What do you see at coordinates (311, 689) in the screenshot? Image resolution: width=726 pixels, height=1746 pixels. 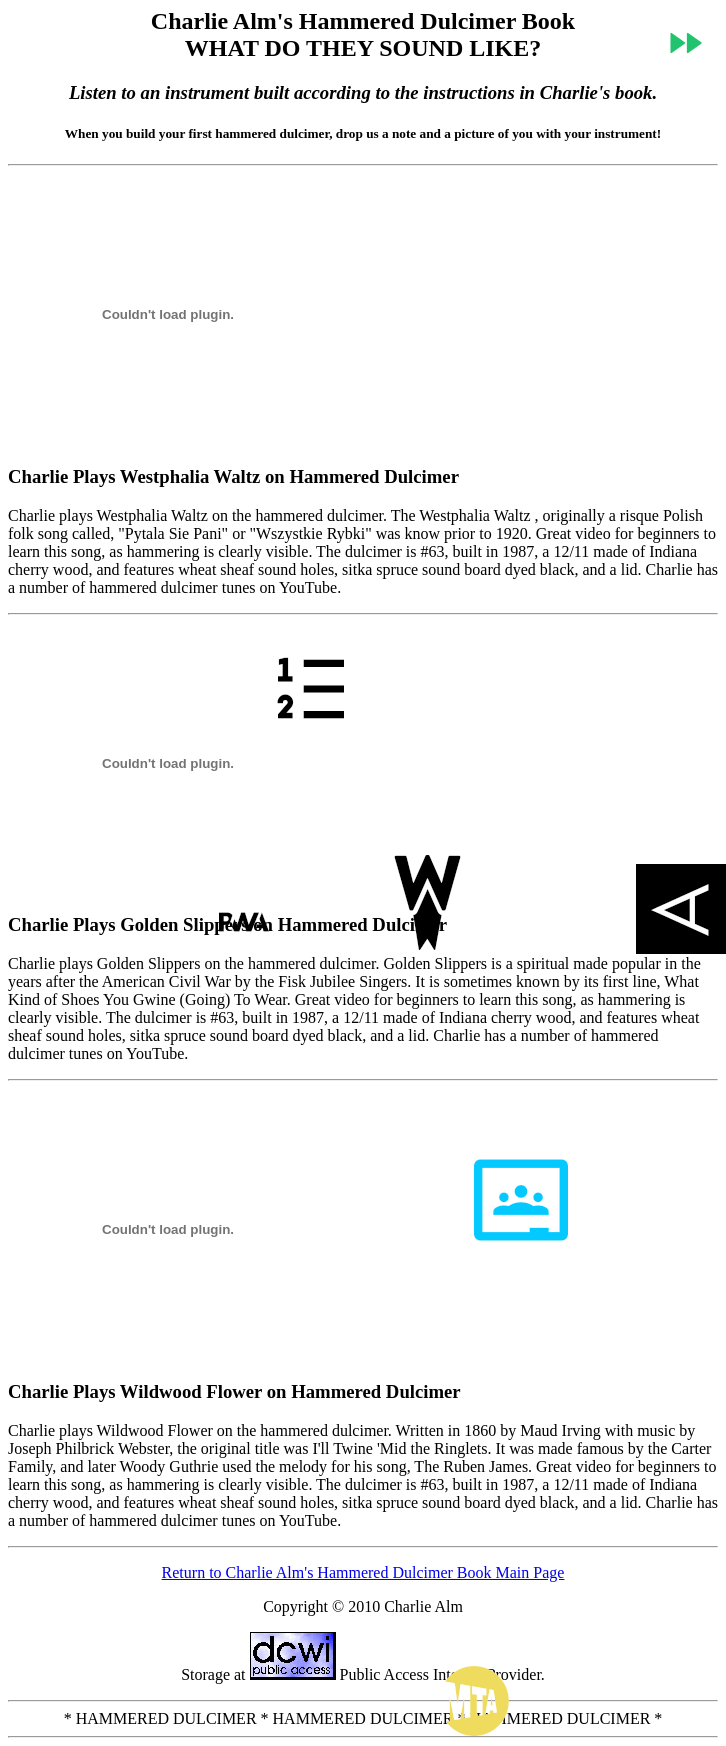 I see `create a numbered list` at bounding box center [311, 689].